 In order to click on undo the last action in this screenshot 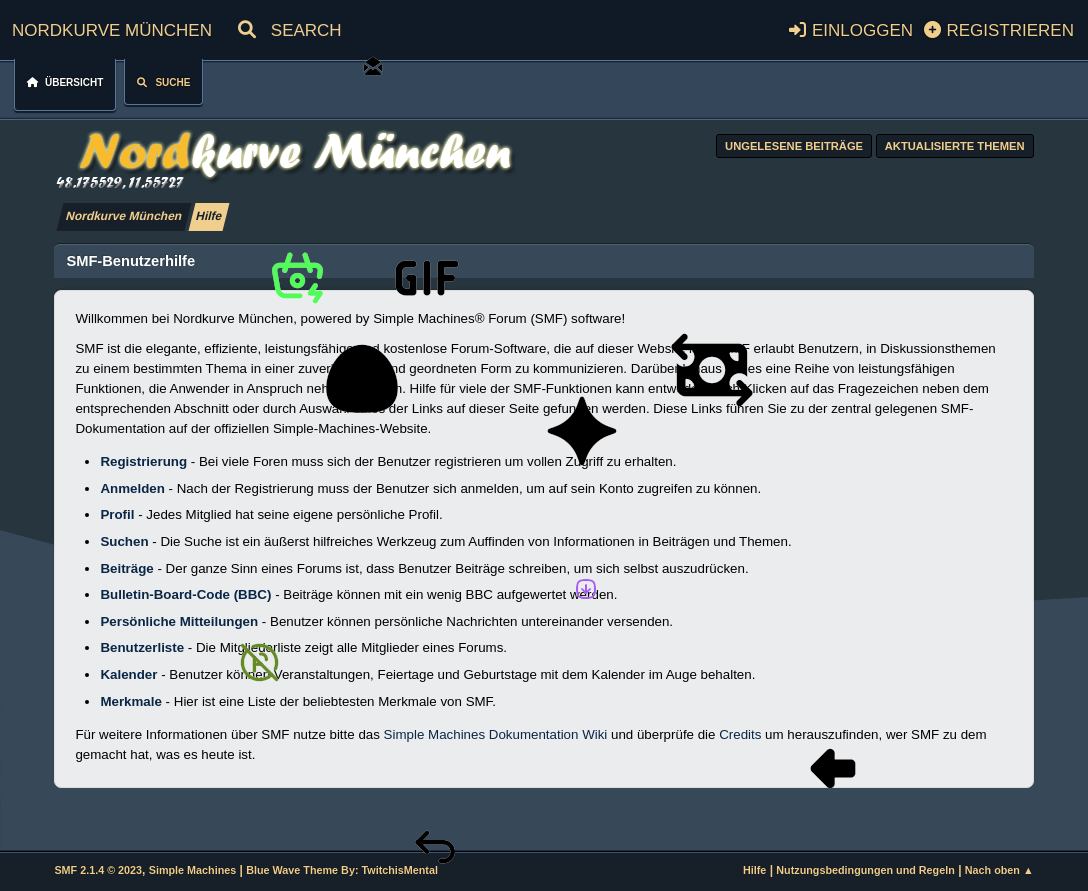, I will do `click(434, 847)`.